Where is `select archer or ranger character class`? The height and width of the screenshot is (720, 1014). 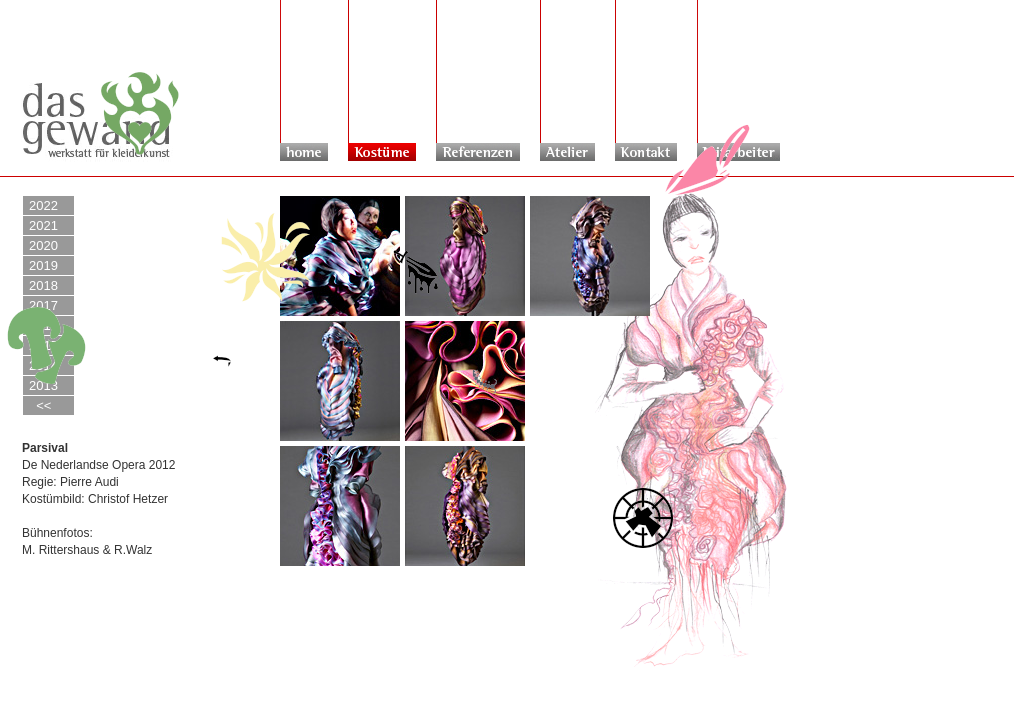 select archer or ranger character class is located at coordinates (706, 161).